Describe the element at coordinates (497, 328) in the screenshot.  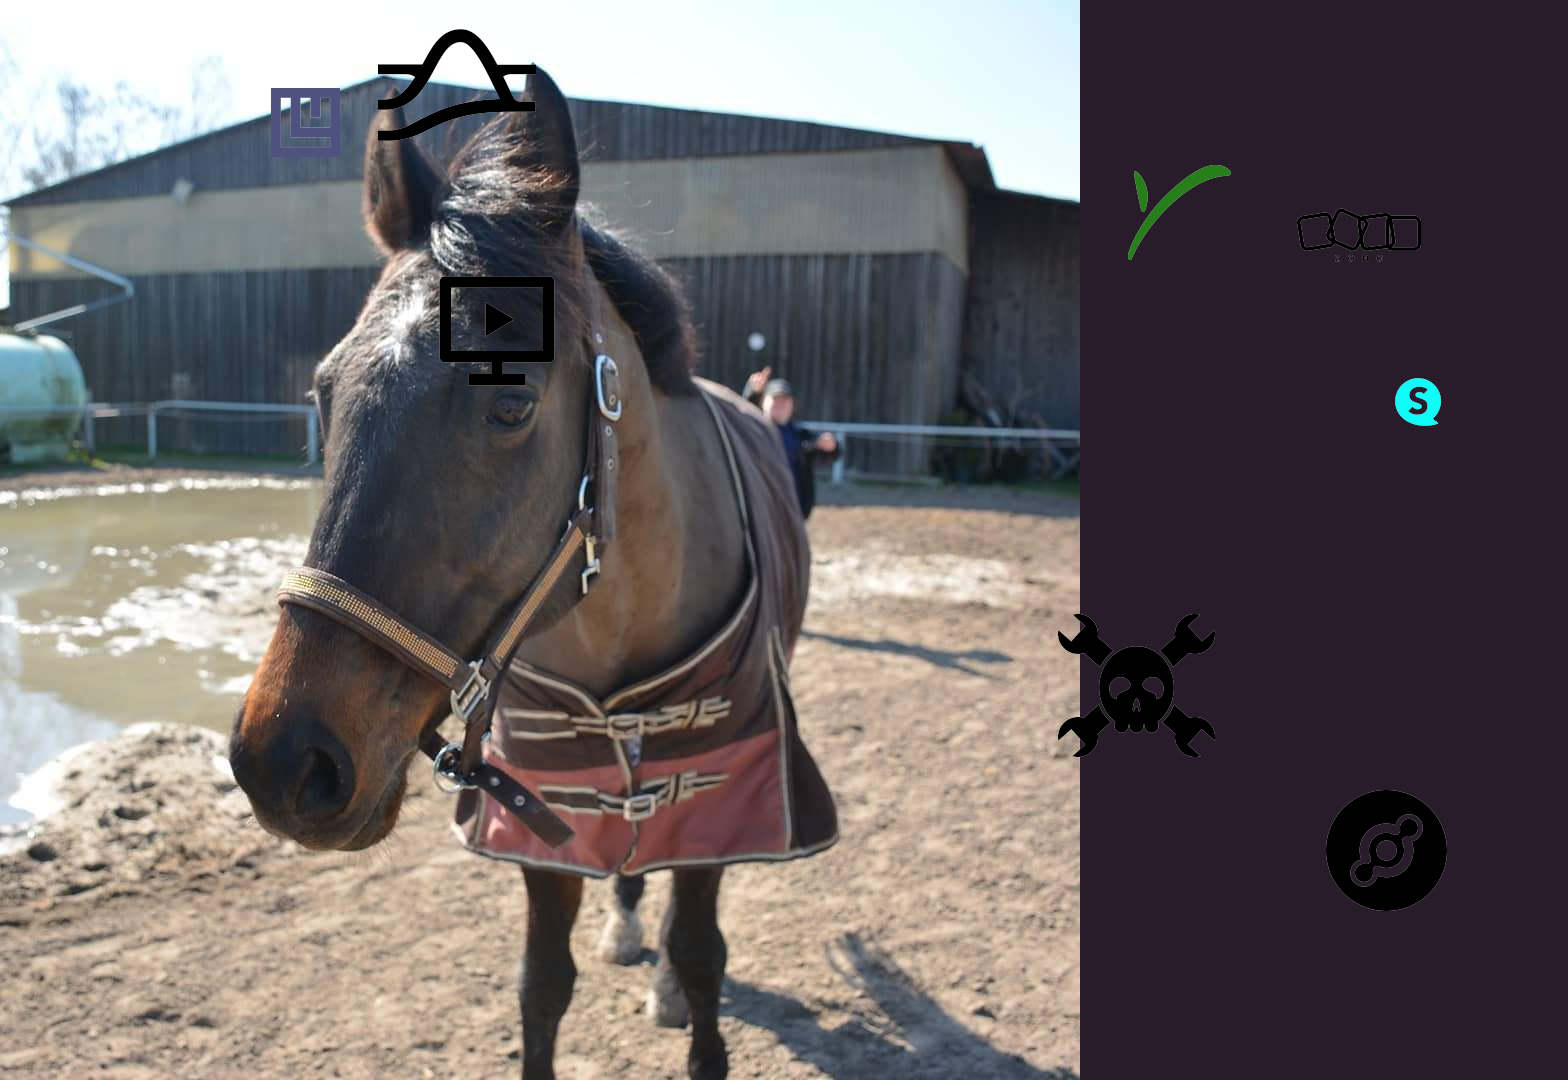
I see `start a slideshow presentation` at that location.